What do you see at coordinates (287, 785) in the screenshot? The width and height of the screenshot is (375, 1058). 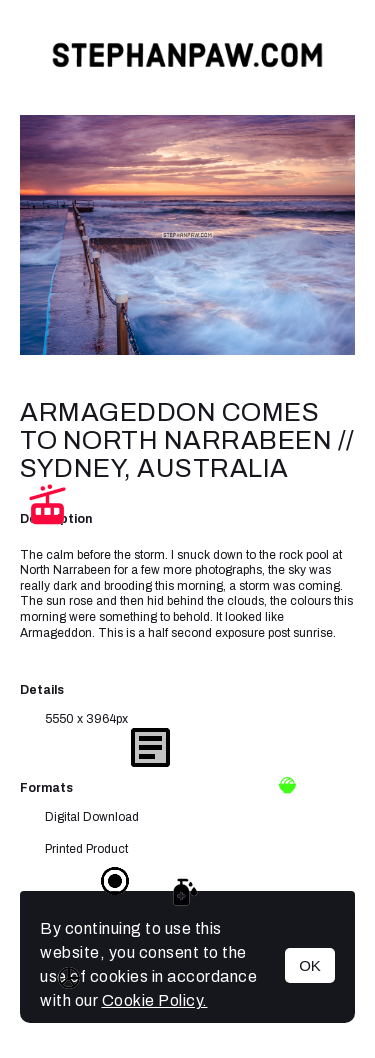 I see `view food or meal options` at bounding box center [287, 785].